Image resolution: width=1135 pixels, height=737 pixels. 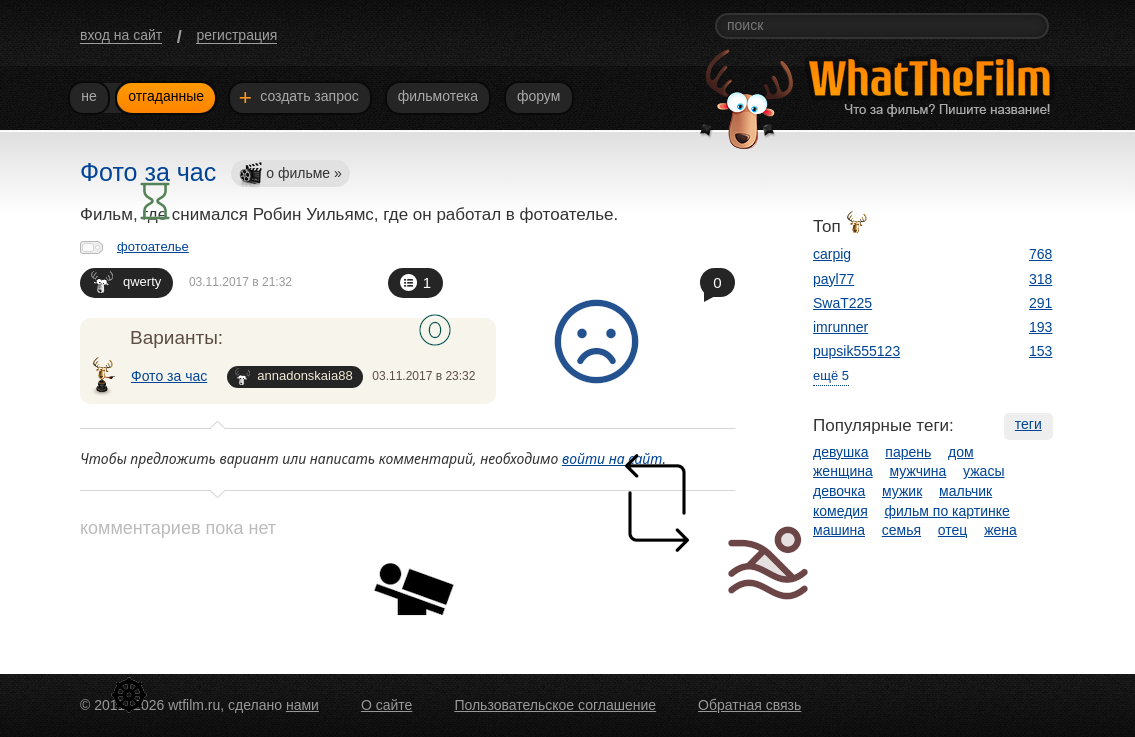 I want to click on indicates a process is in progress or loading, so click(x=155, y=201).